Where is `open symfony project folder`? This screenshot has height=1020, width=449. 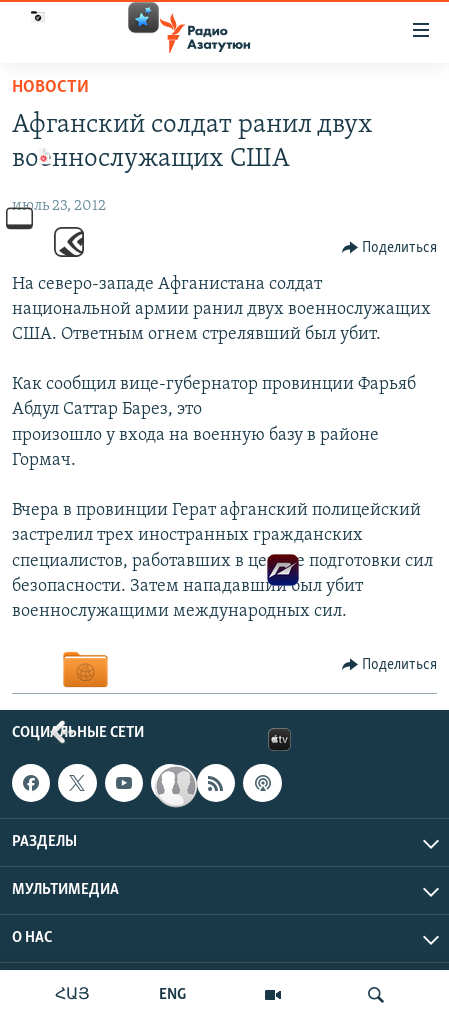 open symfony project folder is located at coordinates (38, 17).